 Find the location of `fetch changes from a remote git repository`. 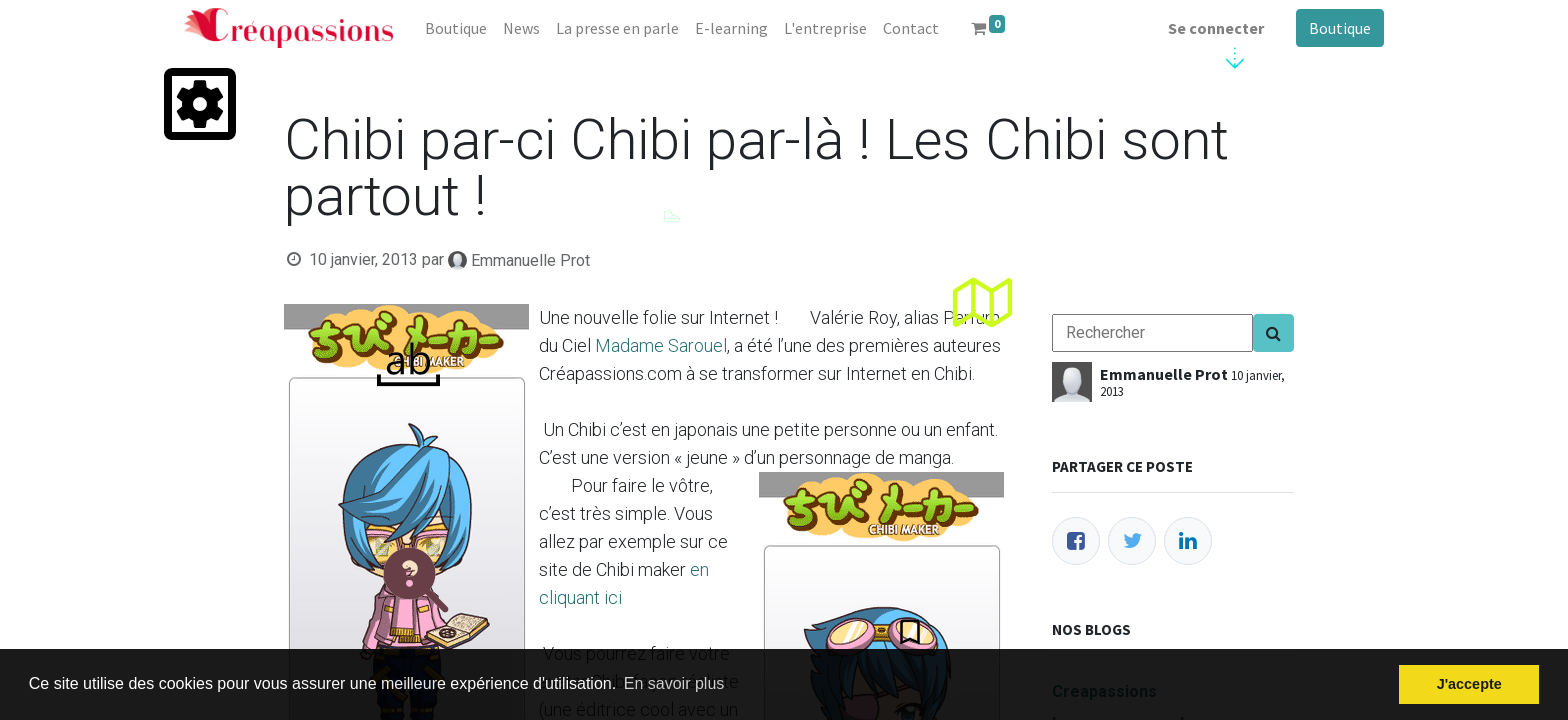

fetch changes from a remote git repository is located at coordinates (1234, 58).